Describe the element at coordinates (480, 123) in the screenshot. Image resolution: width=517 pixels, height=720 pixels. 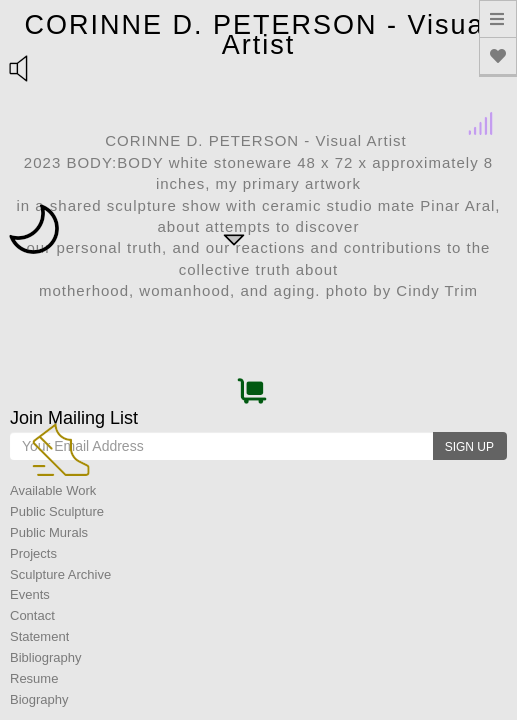
I see `indicates full signal strength` at that location.